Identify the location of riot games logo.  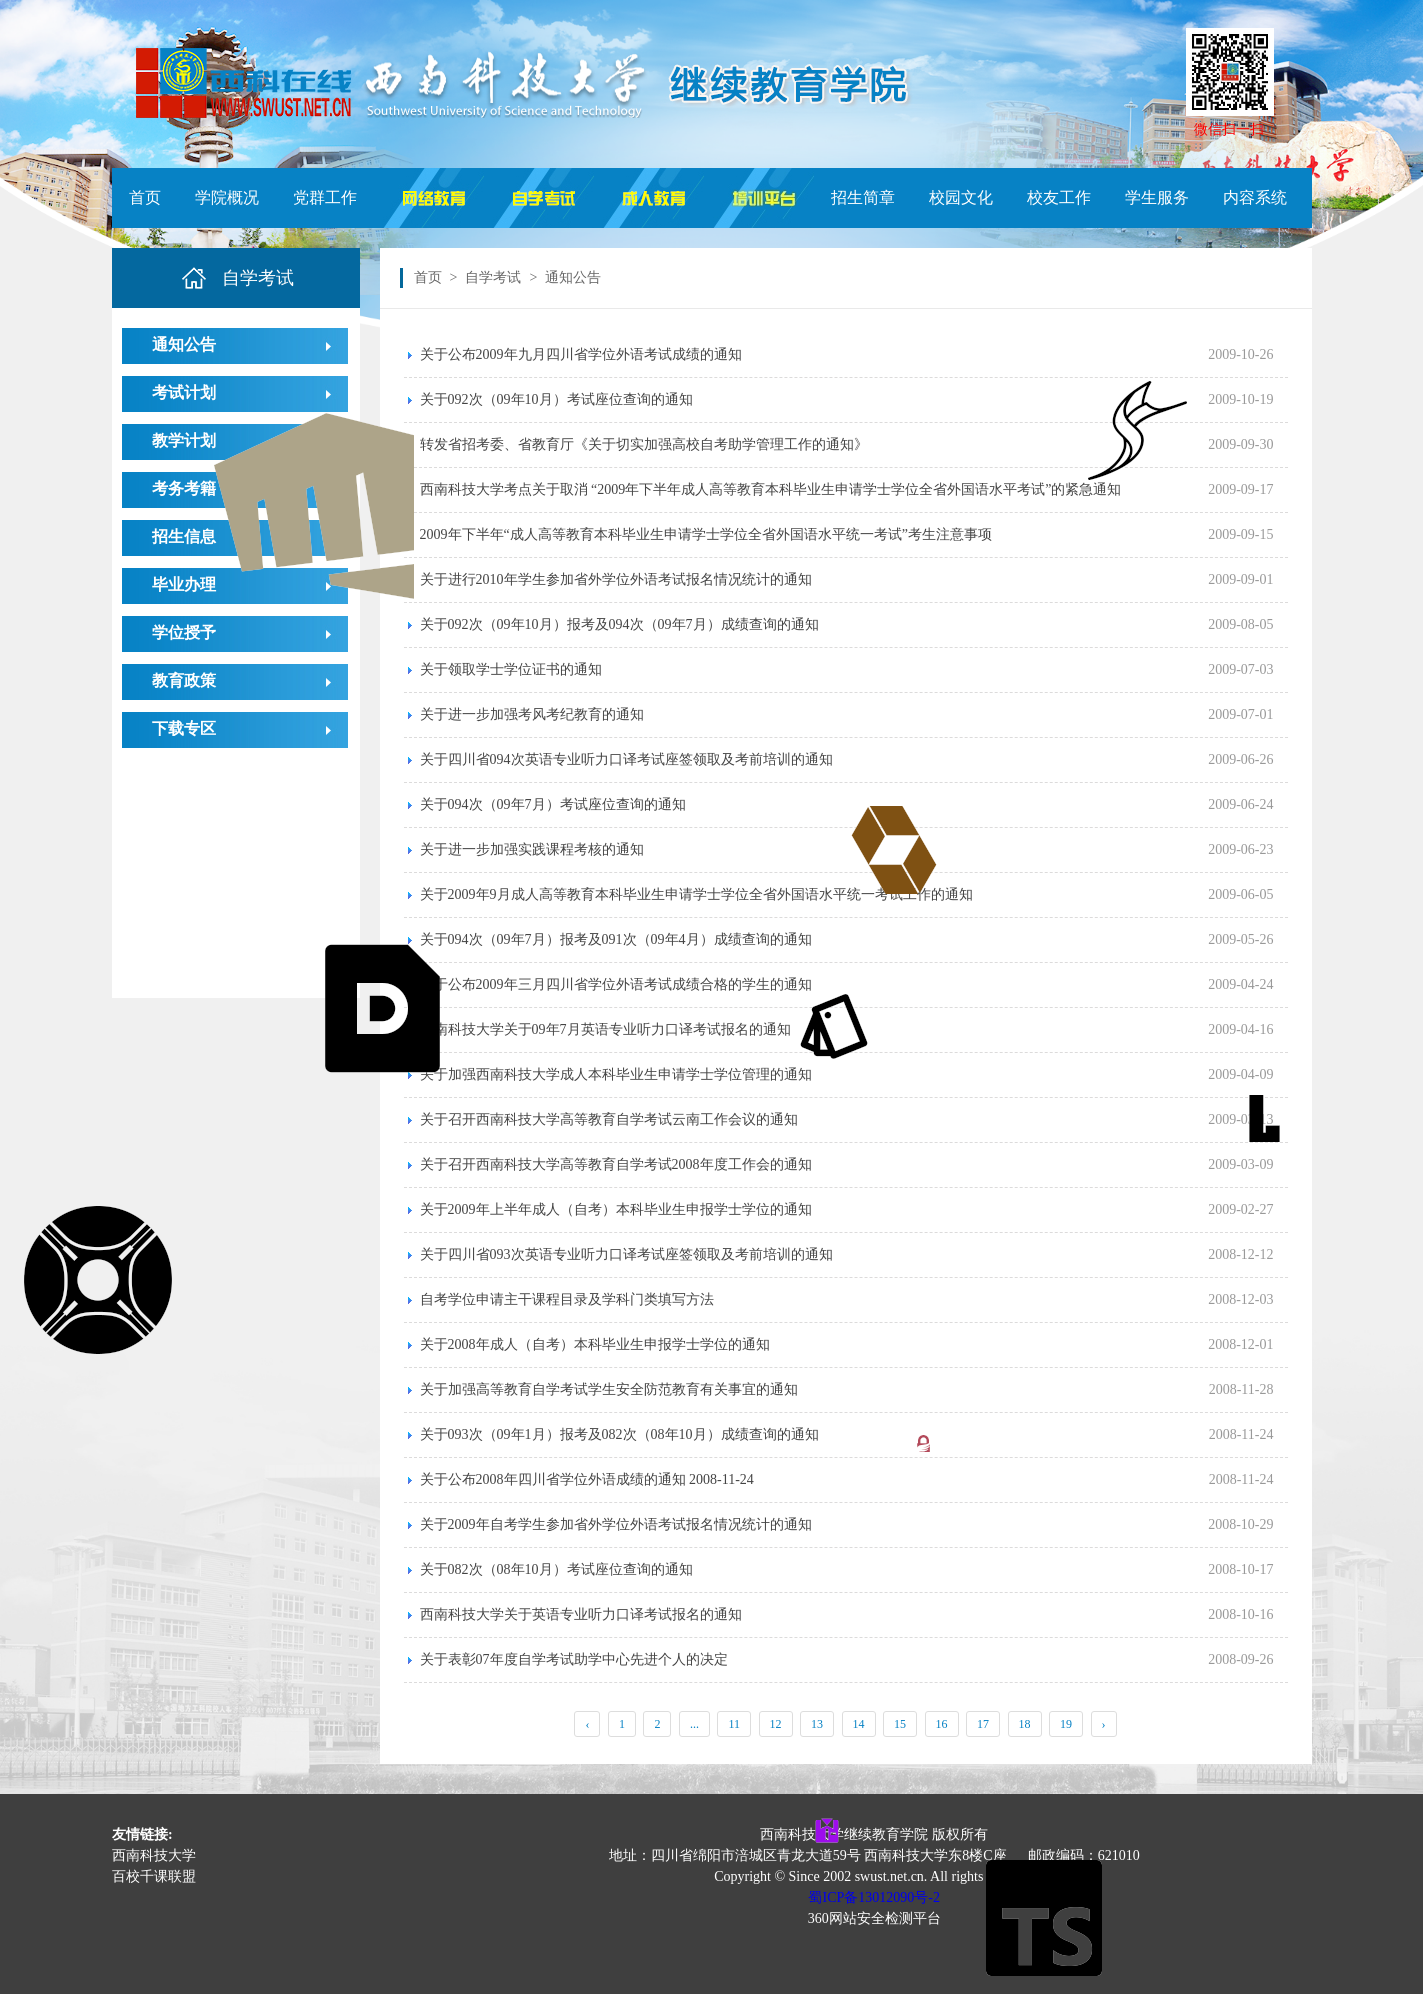
(314, 506).